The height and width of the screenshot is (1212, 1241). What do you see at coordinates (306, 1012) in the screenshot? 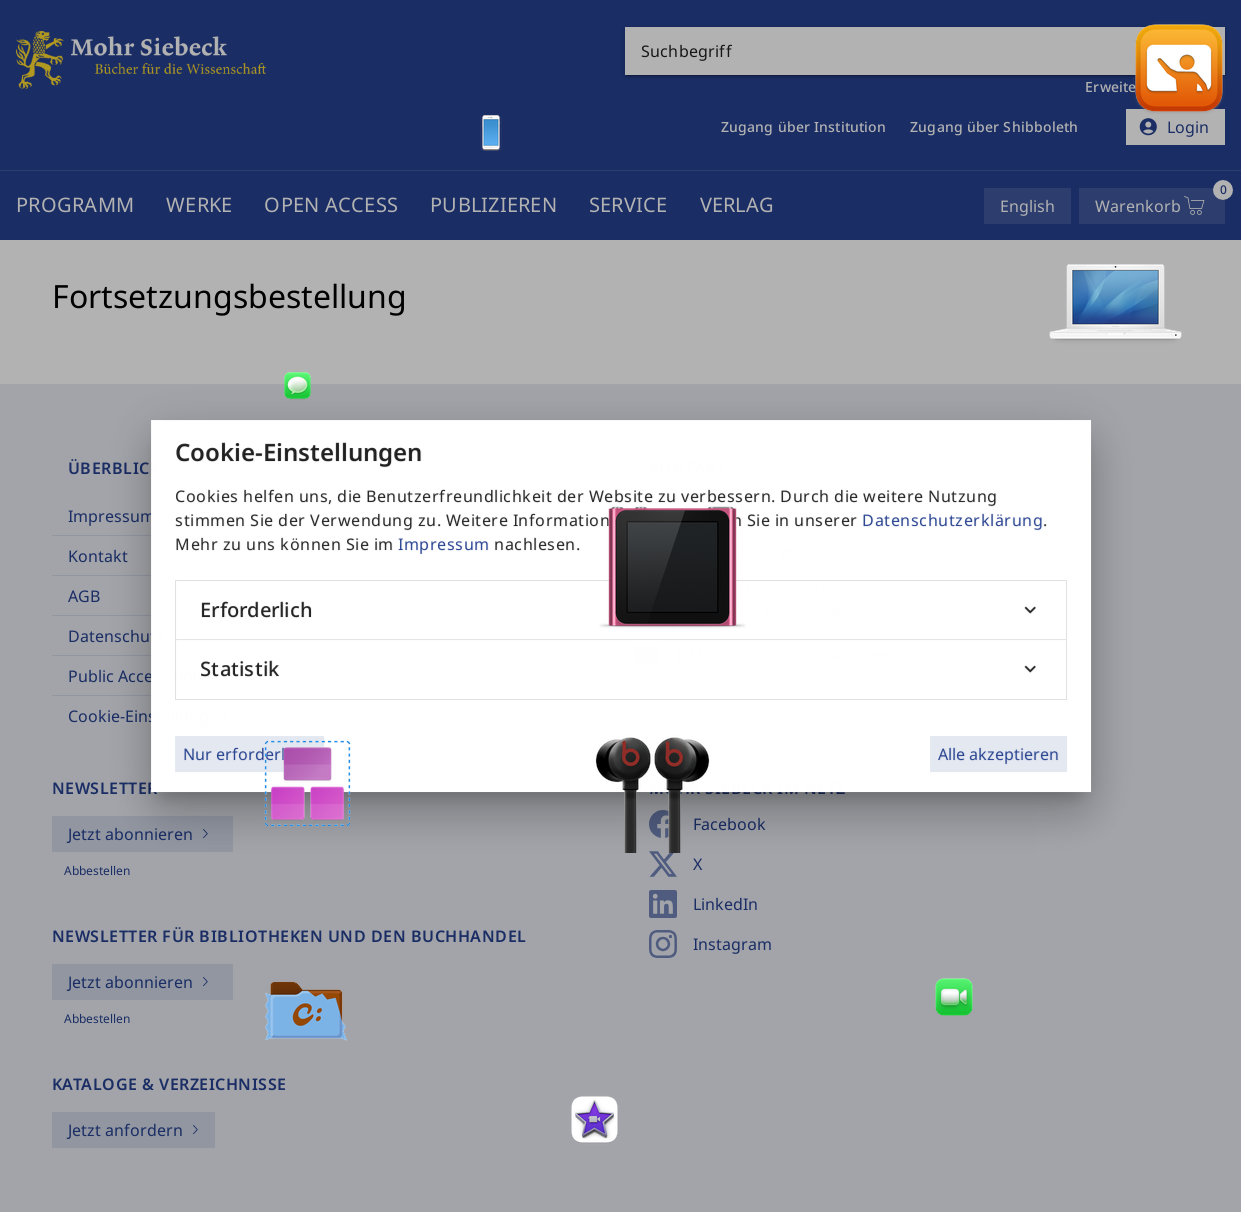
I see `folder containing chocolatey package manager files` at bounding box center [306, 1012].